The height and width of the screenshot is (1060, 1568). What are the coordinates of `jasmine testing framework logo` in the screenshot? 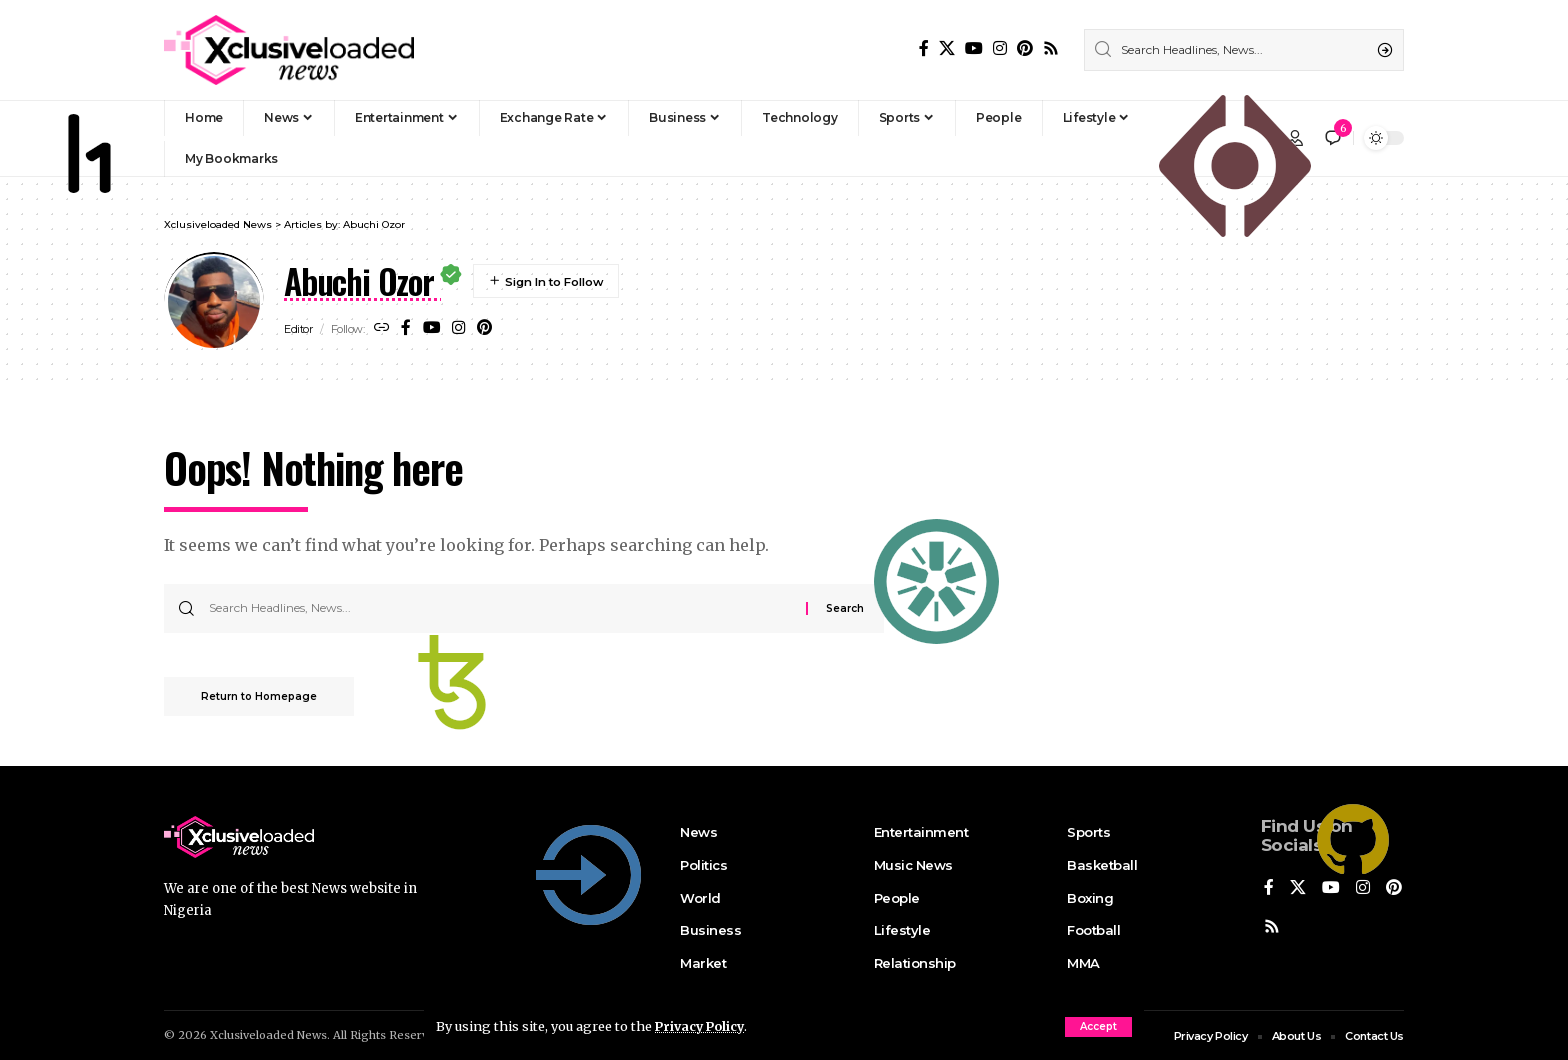 It's located at (936, 581).